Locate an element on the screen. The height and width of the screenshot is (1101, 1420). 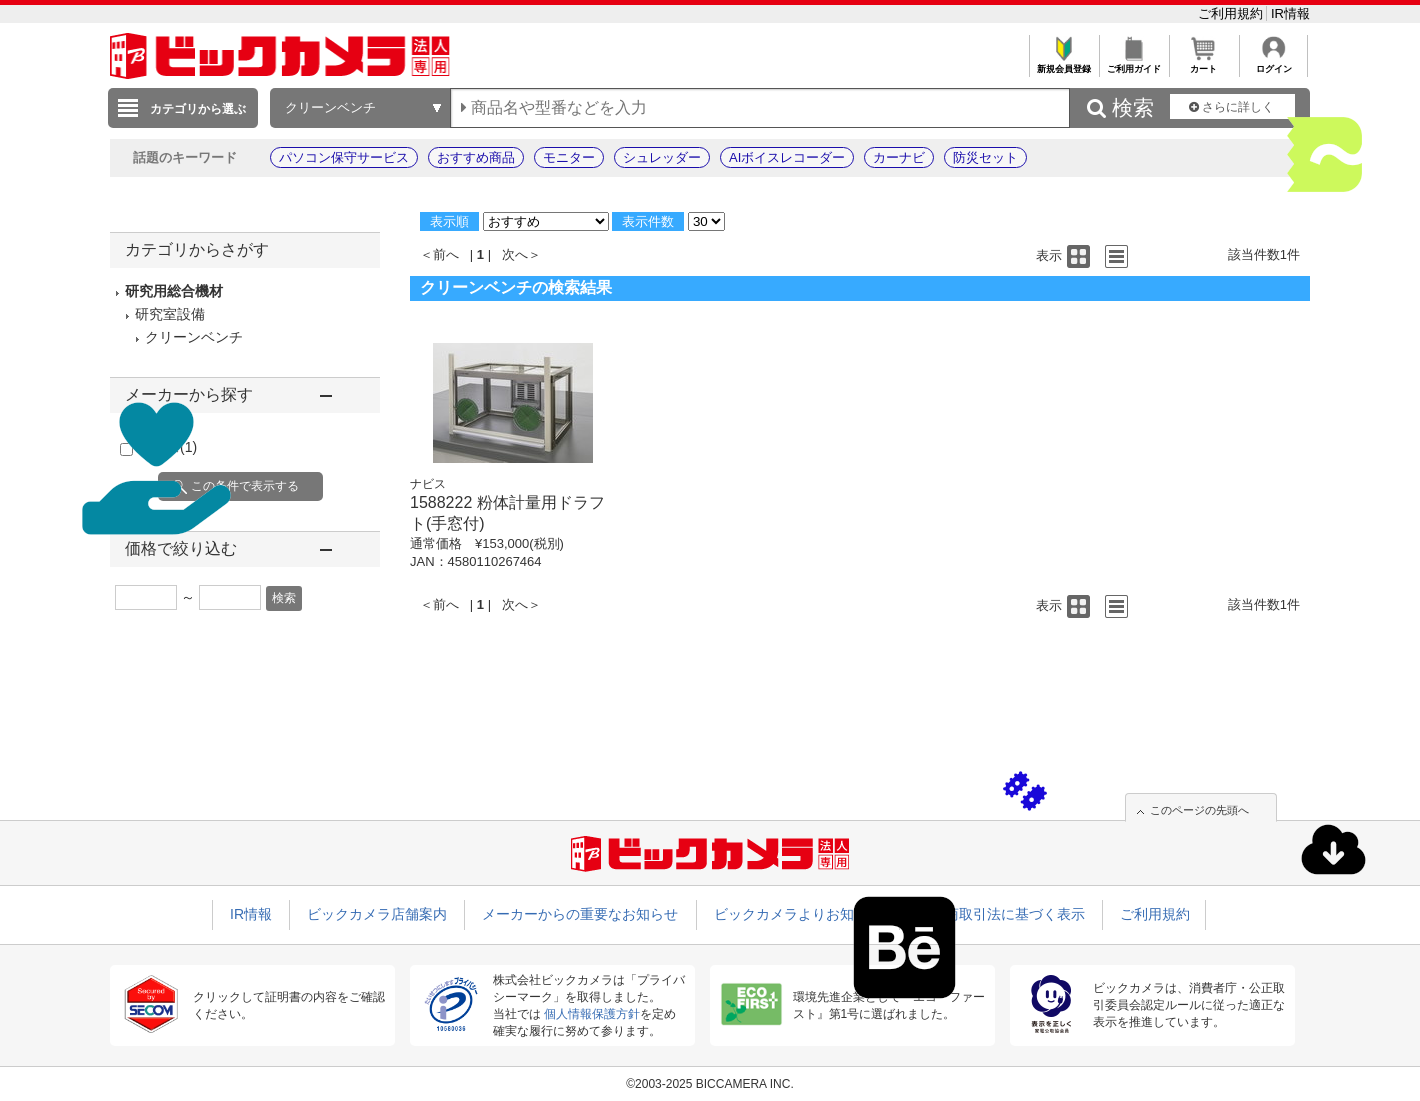
access donation or charitable giving options is located at coordinates (156, 468).